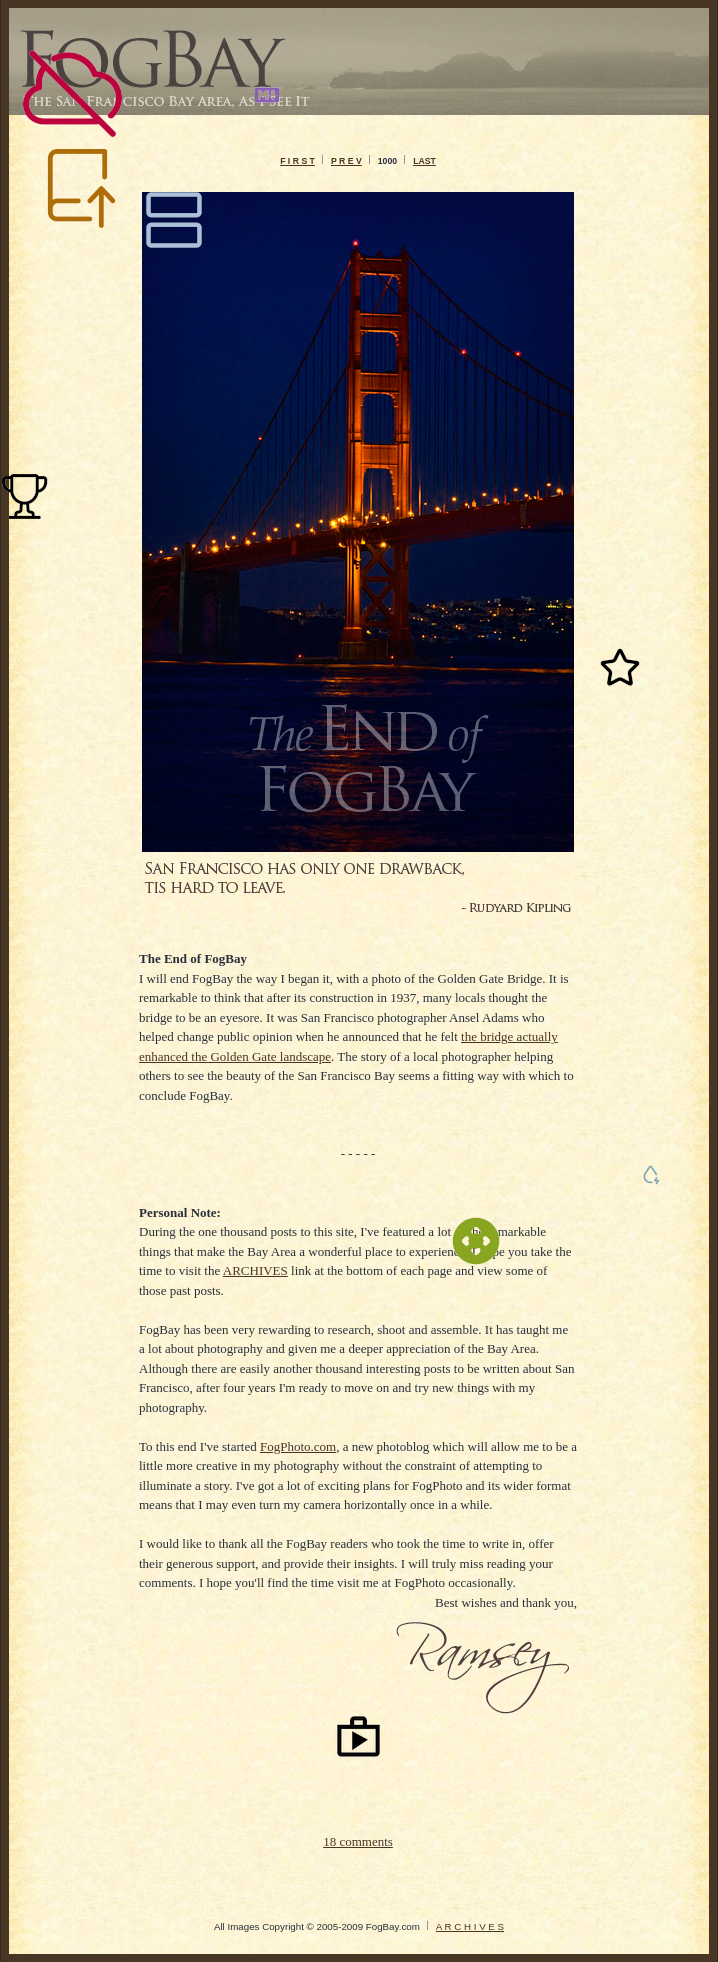 The height and width of the screenshot is (1962, 718). Describe the element at coordinates (174, 220) in the screenshot. I see `switch to row view layout` at that location.